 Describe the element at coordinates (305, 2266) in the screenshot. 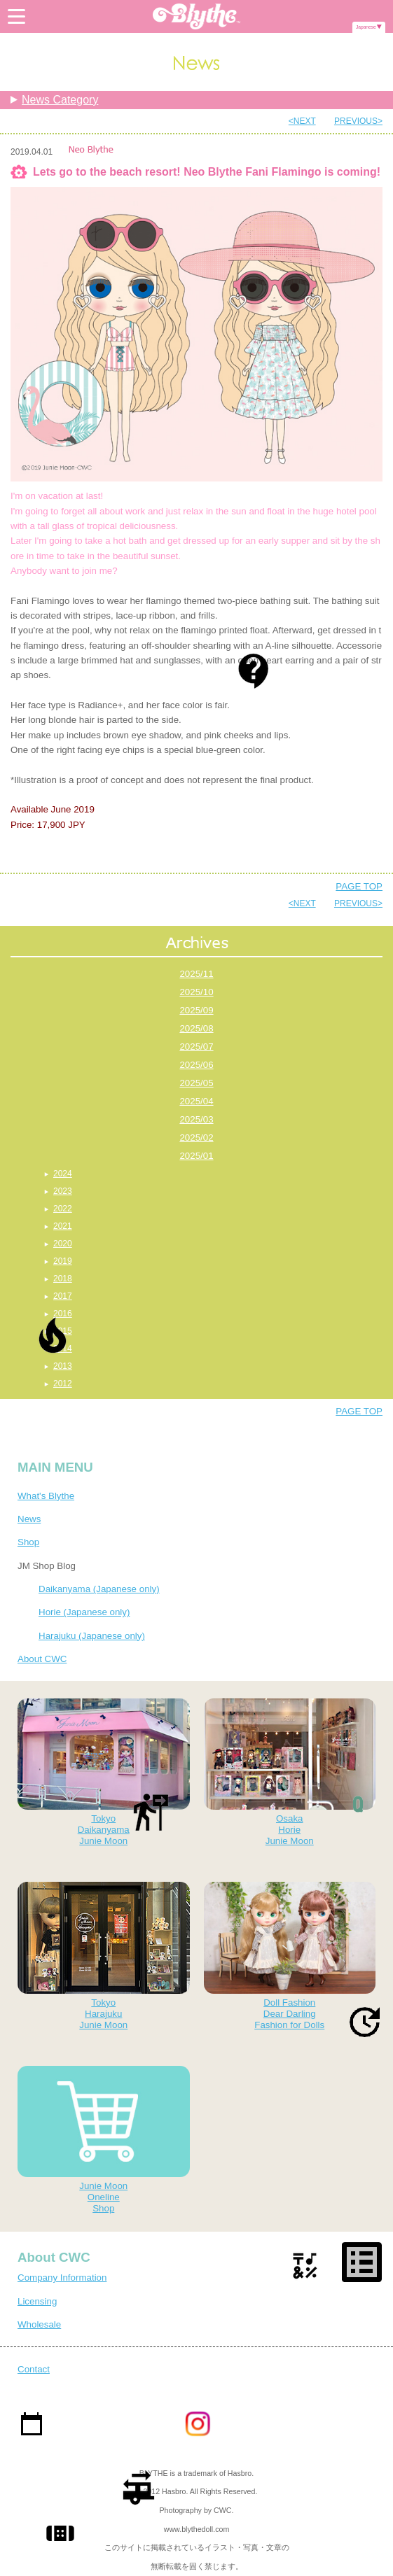

I see `access emoji and special characters` at that location.